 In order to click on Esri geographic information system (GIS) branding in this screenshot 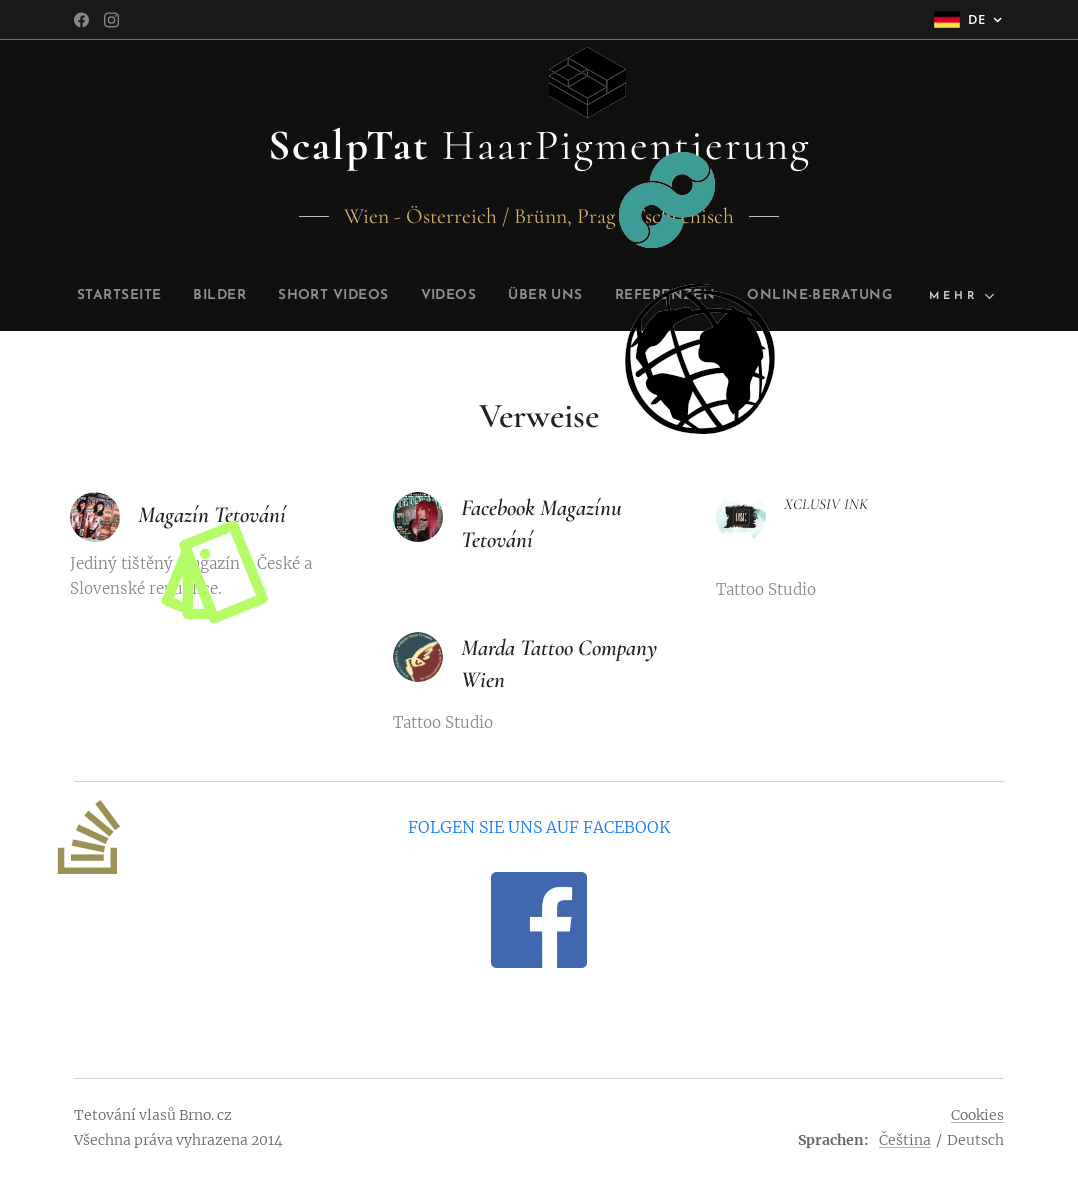, I will do `click(700, 359)`.